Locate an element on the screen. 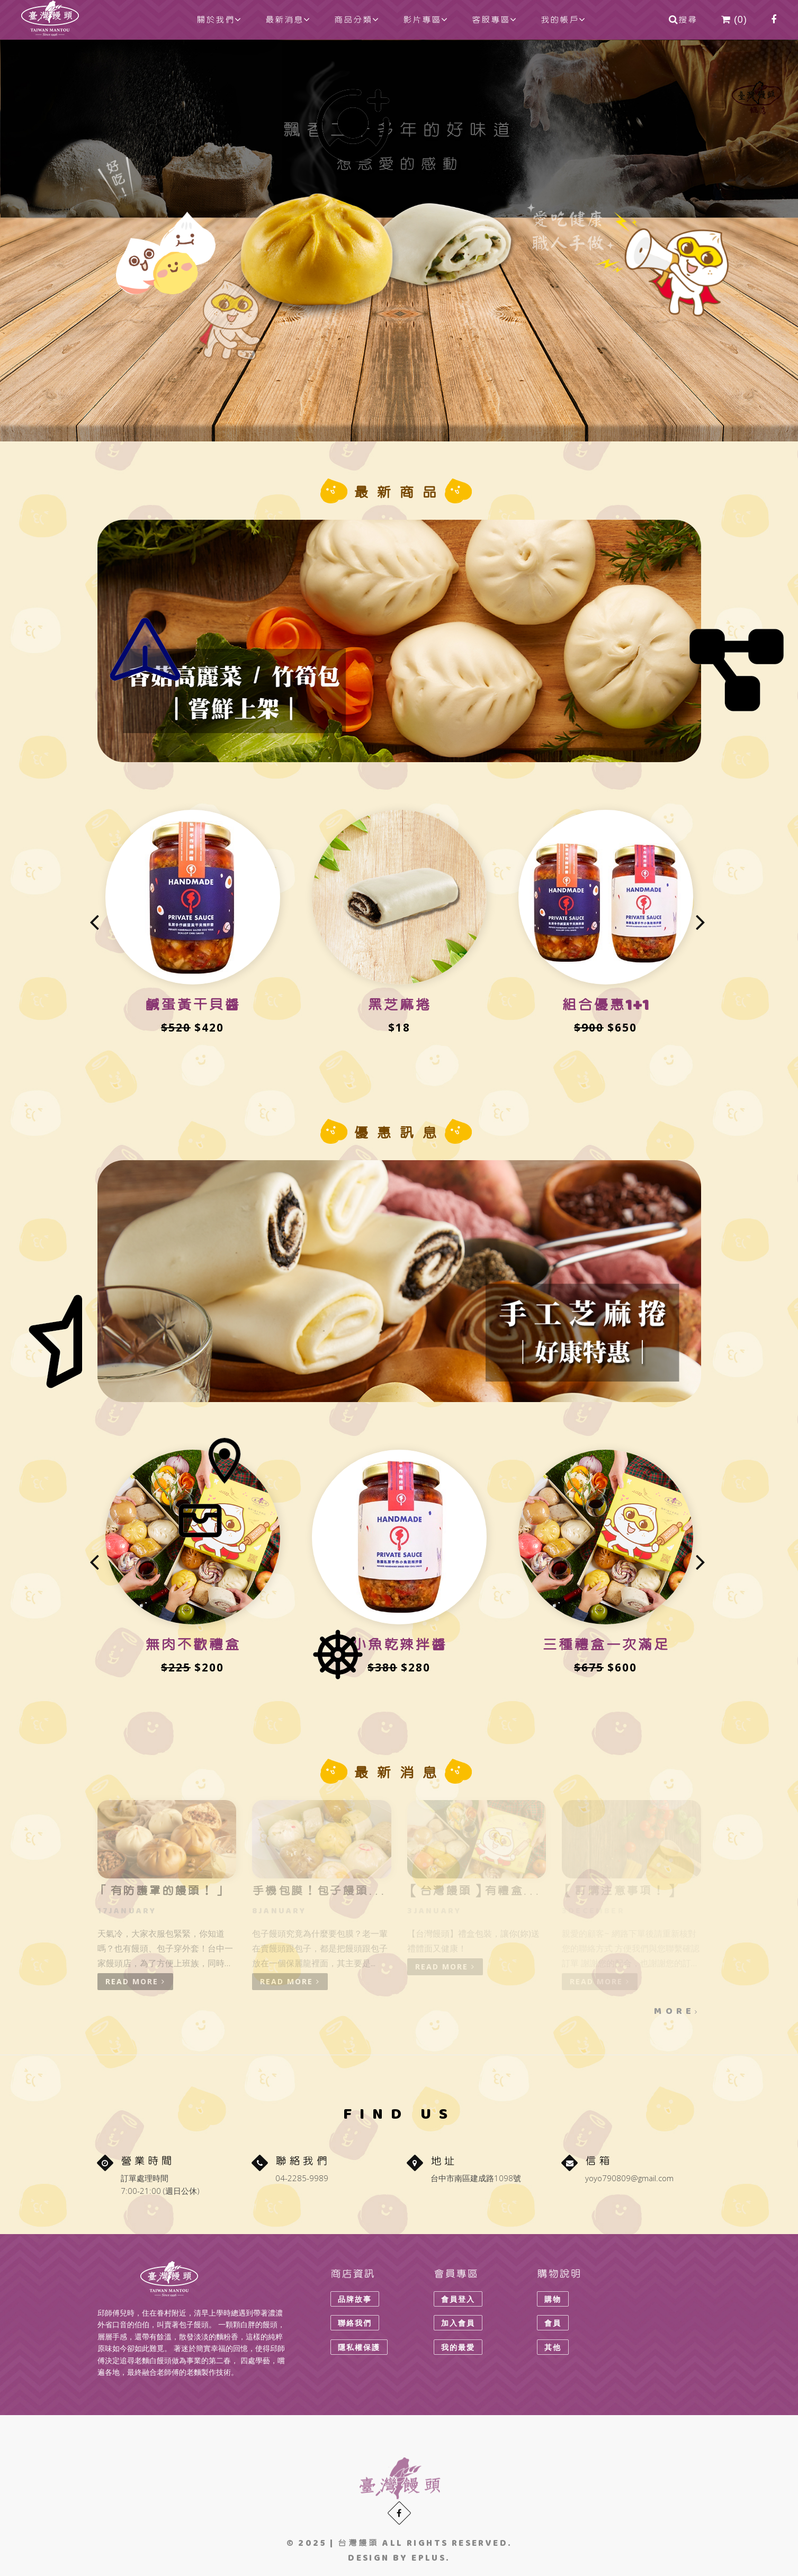 The width and height of the screenshot is (798, 2576). navigate to steering or navigation controls is located at coordinates (338, 1655).